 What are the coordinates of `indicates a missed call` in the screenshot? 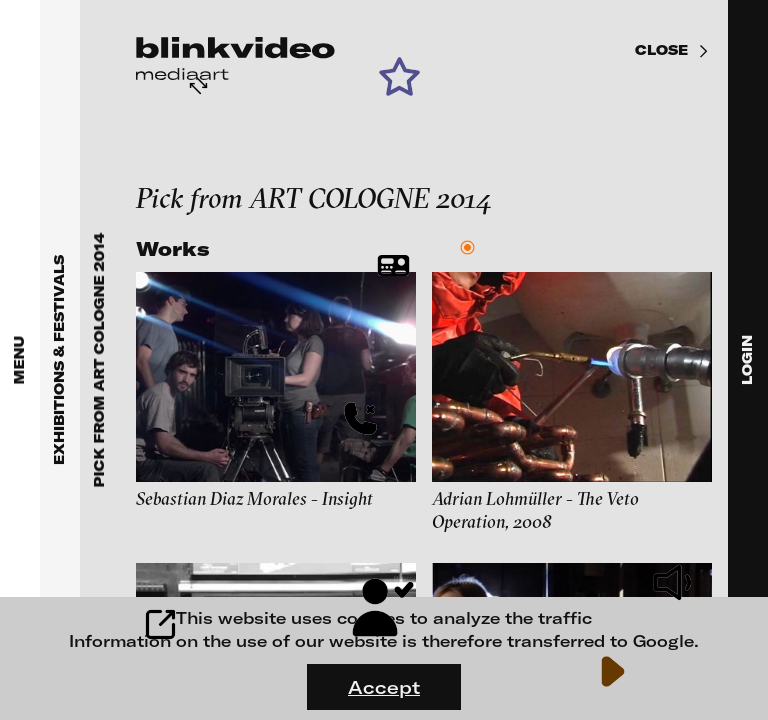 It's located at (360, 418).